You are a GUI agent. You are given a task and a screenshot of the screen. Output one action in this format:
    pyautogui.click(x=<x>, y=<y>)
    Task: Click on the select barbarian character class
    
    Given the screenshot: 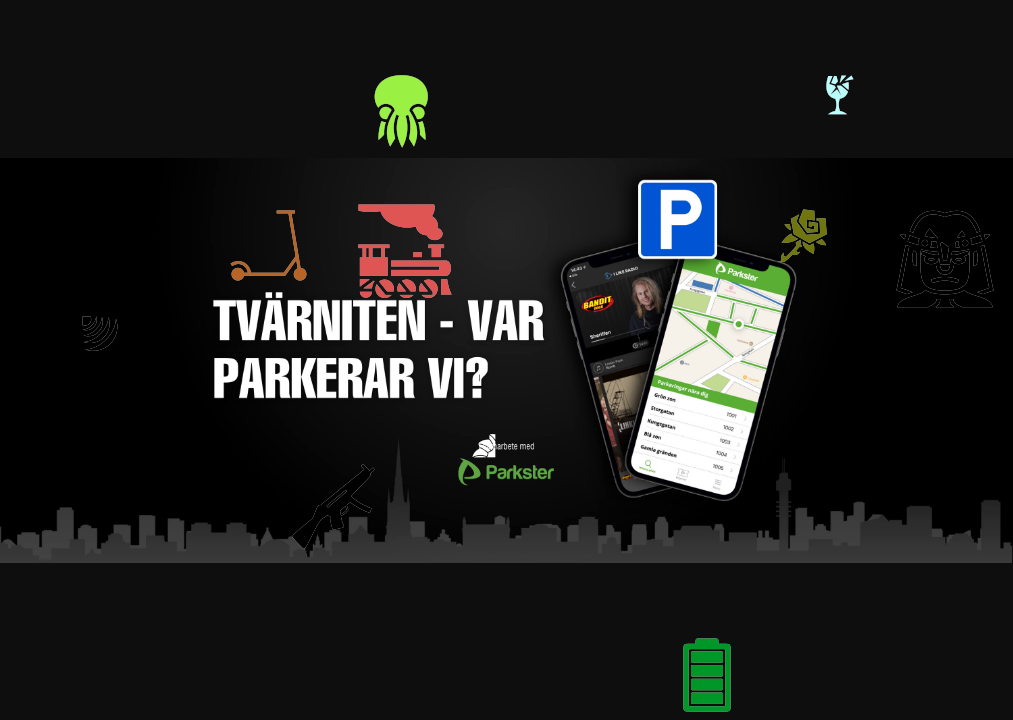 What is the action you would take?
    pyautogui.click(x=945, y=259)
    